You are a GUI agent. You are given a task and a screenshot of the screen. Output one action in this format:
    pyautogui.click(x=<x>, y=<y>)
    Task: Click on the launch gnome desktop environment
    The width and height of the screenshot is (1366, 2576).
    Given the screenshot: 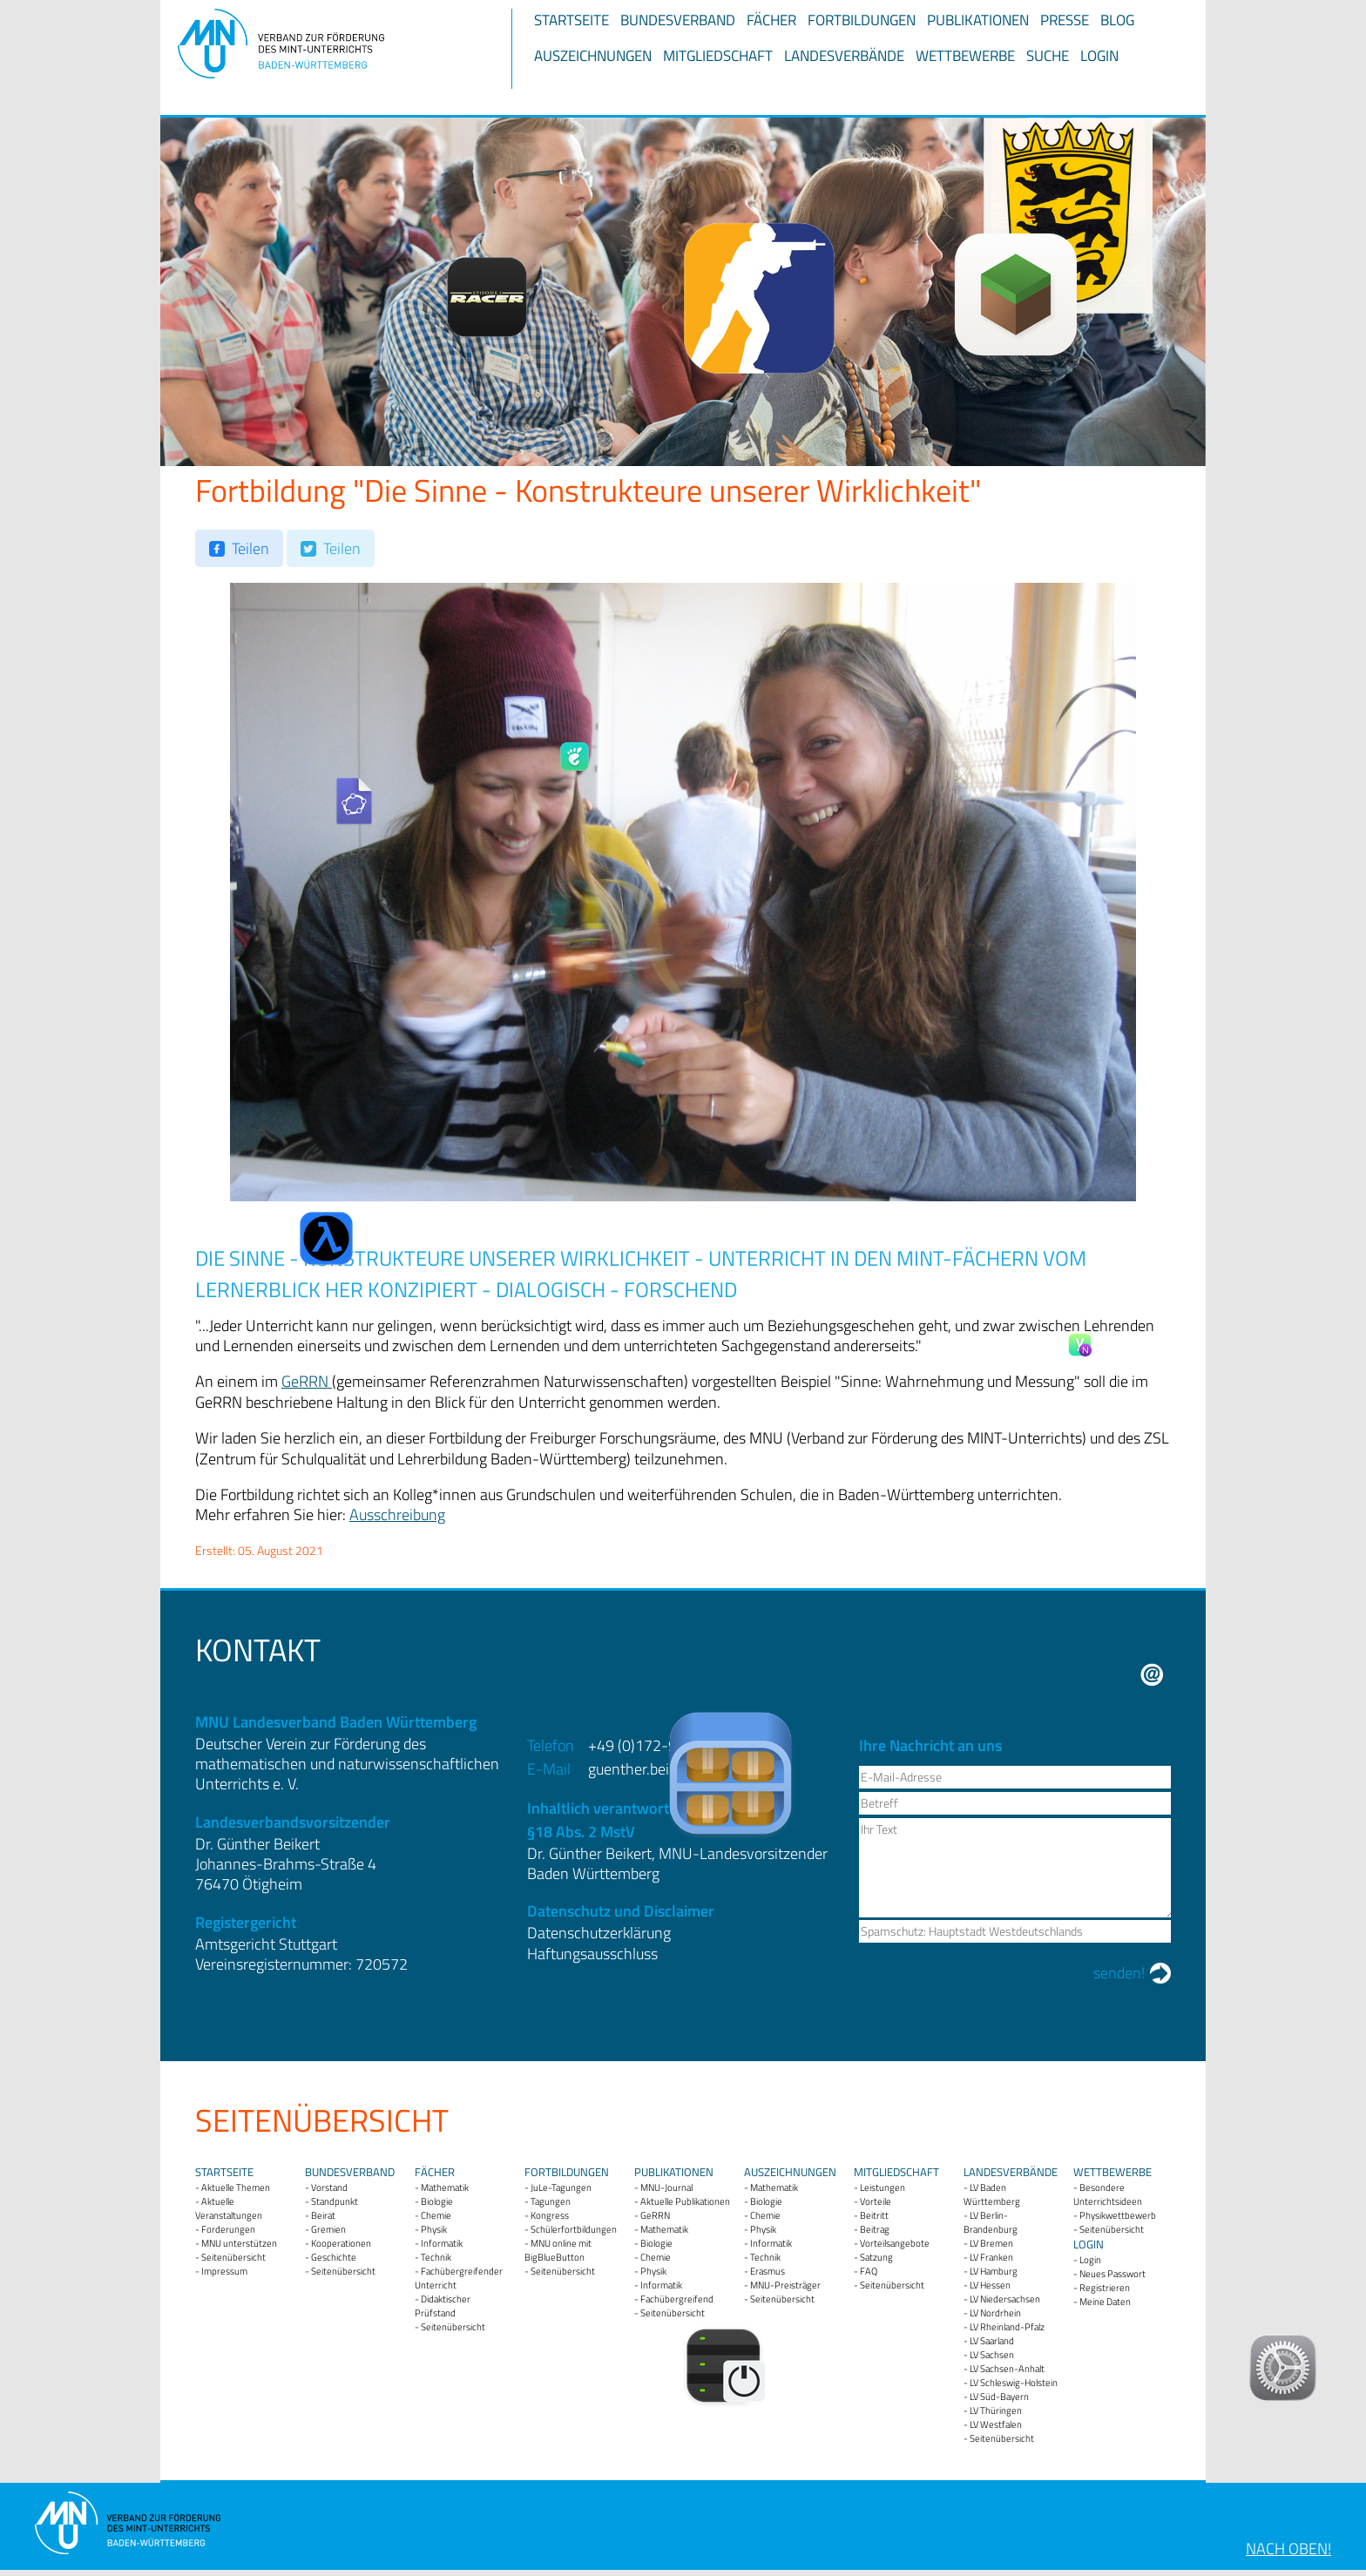 What is the action you would take?
    pyautogui.click(x=574, y=756)
    